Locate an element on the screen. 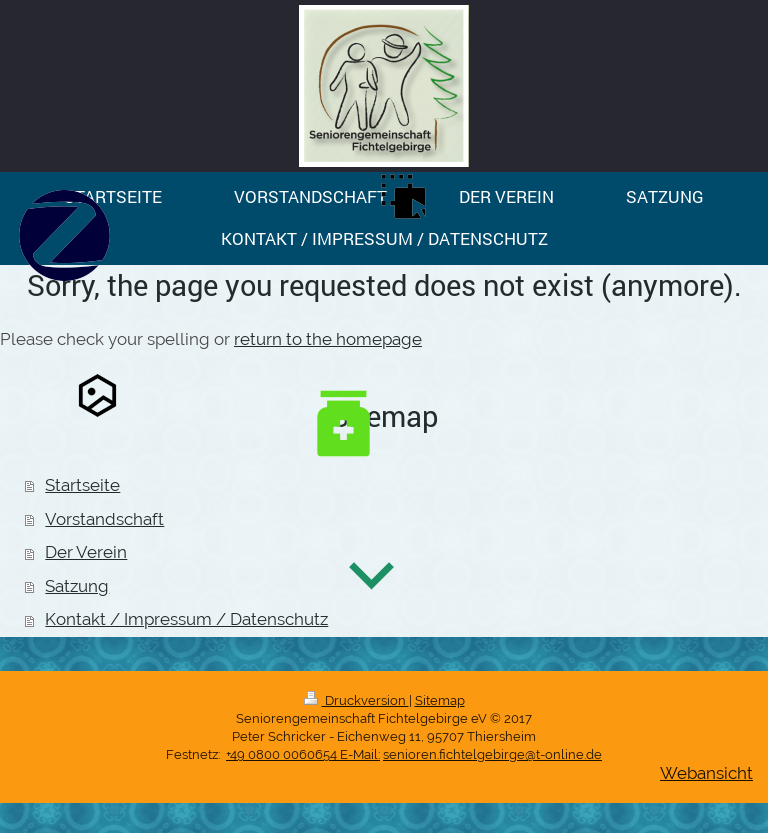 This screenshot has height=833, width=768. zigbee smart home protocol logo is located at coordinates (64, 235).